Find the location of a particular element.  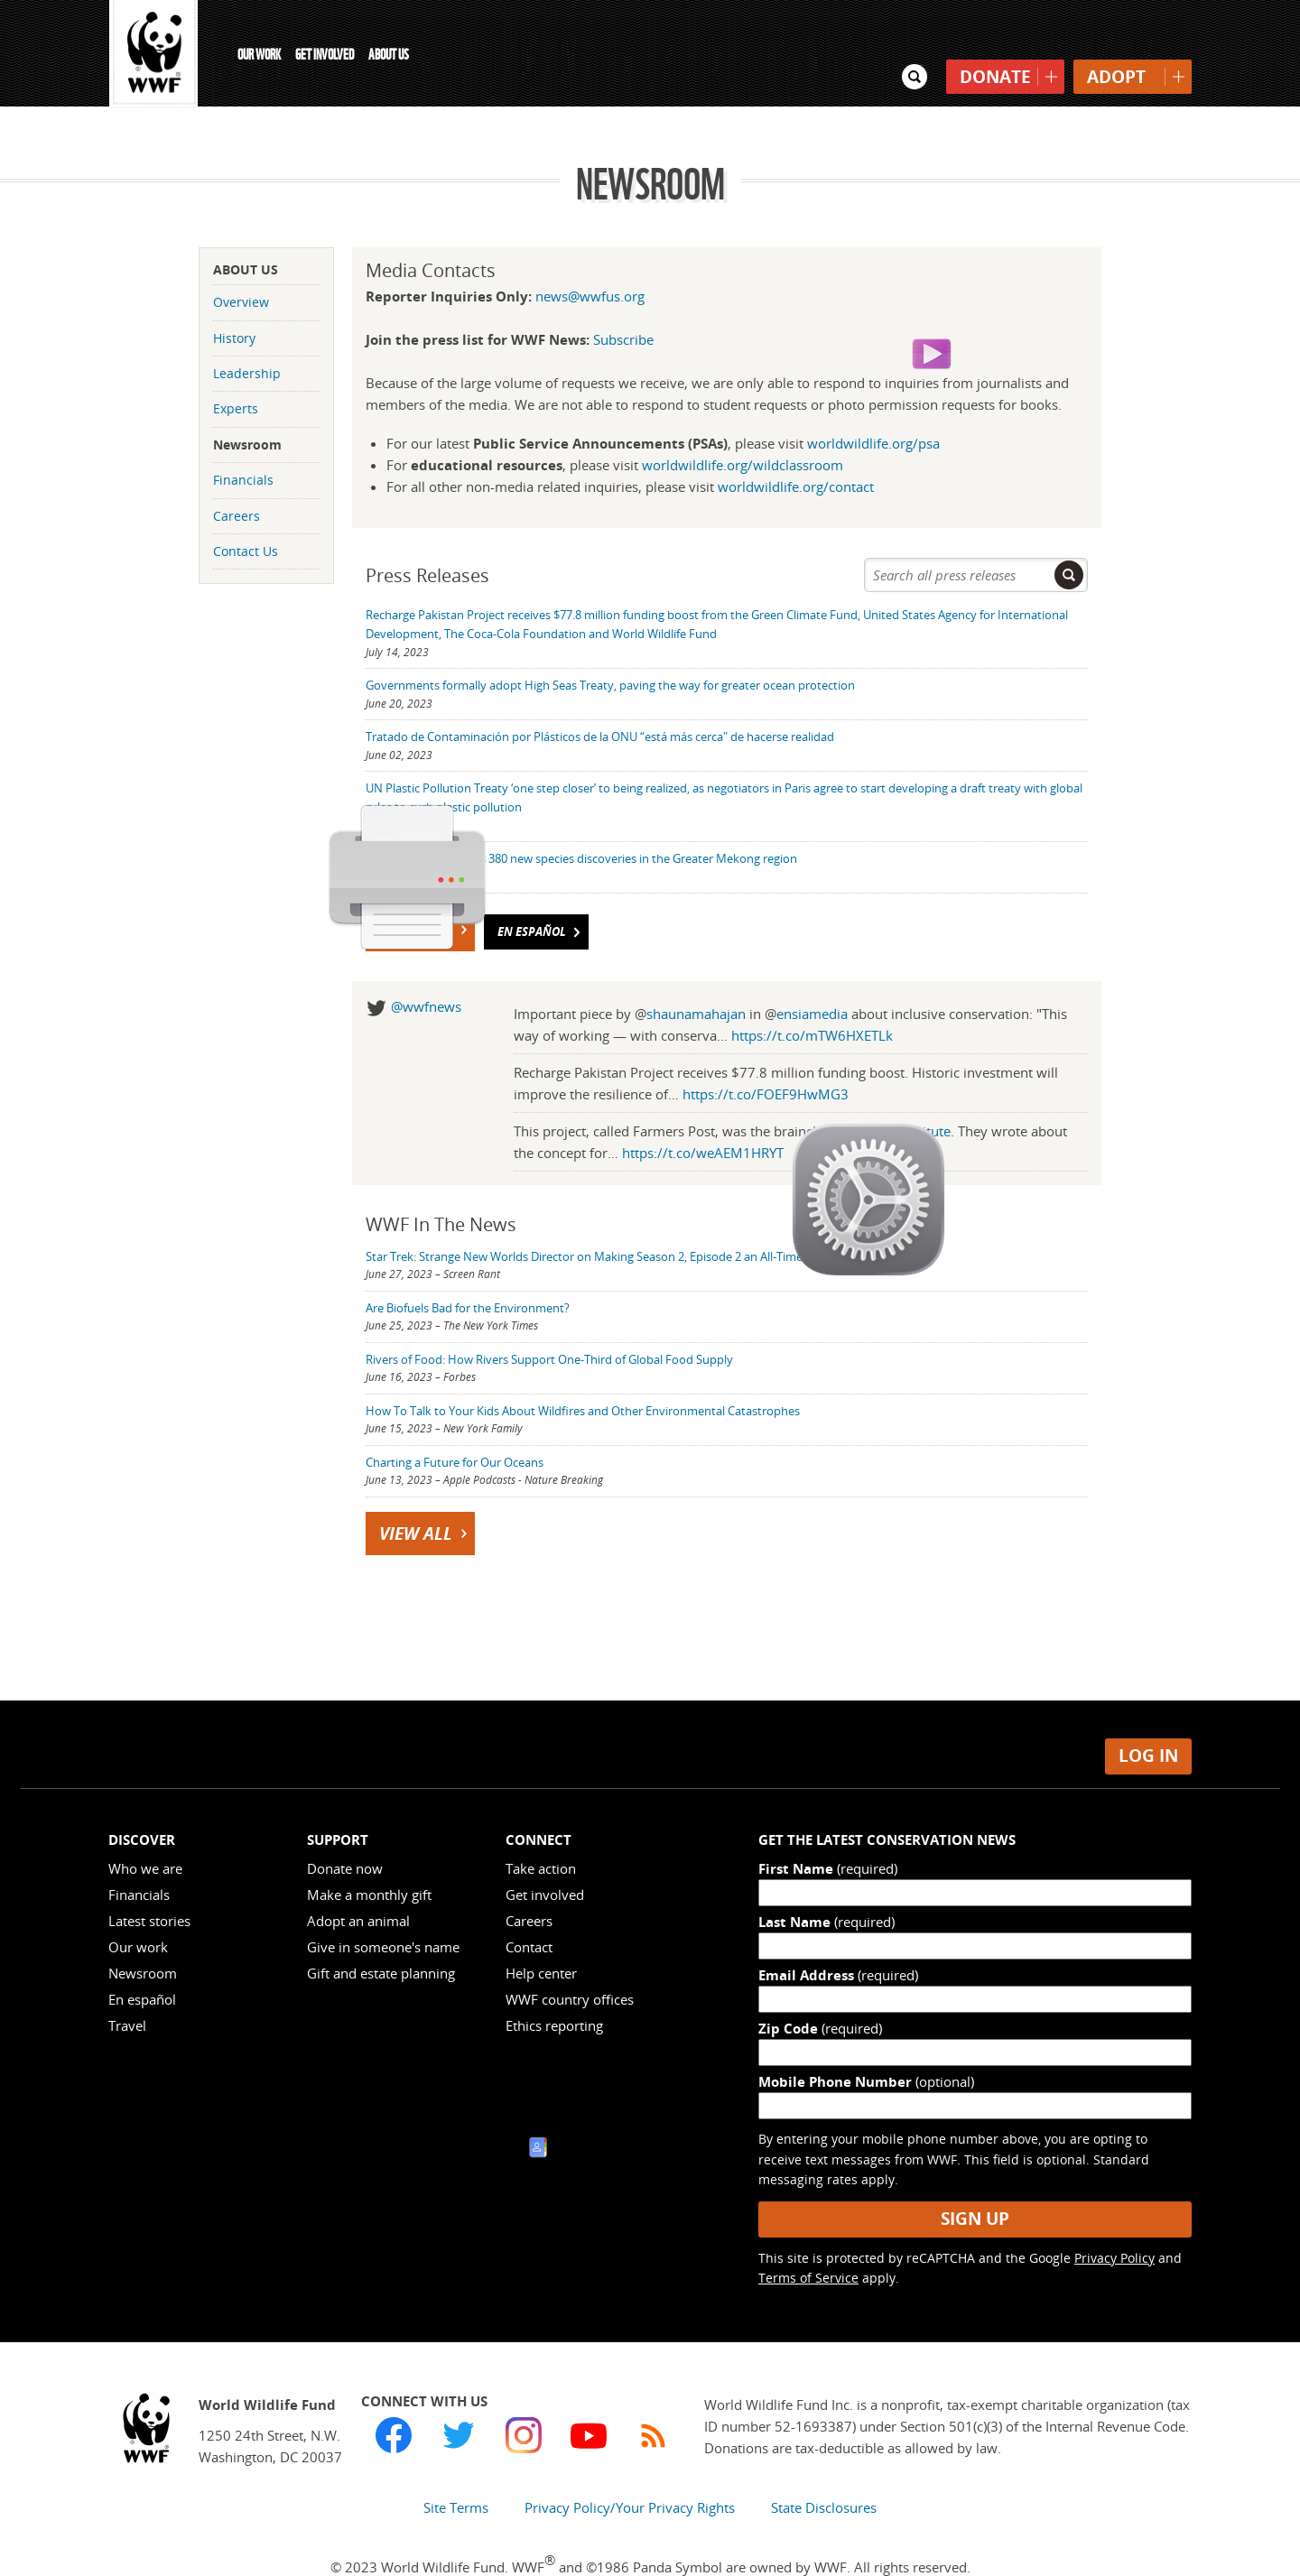

open your contacts or address book is located at coordinates (538, 2147).